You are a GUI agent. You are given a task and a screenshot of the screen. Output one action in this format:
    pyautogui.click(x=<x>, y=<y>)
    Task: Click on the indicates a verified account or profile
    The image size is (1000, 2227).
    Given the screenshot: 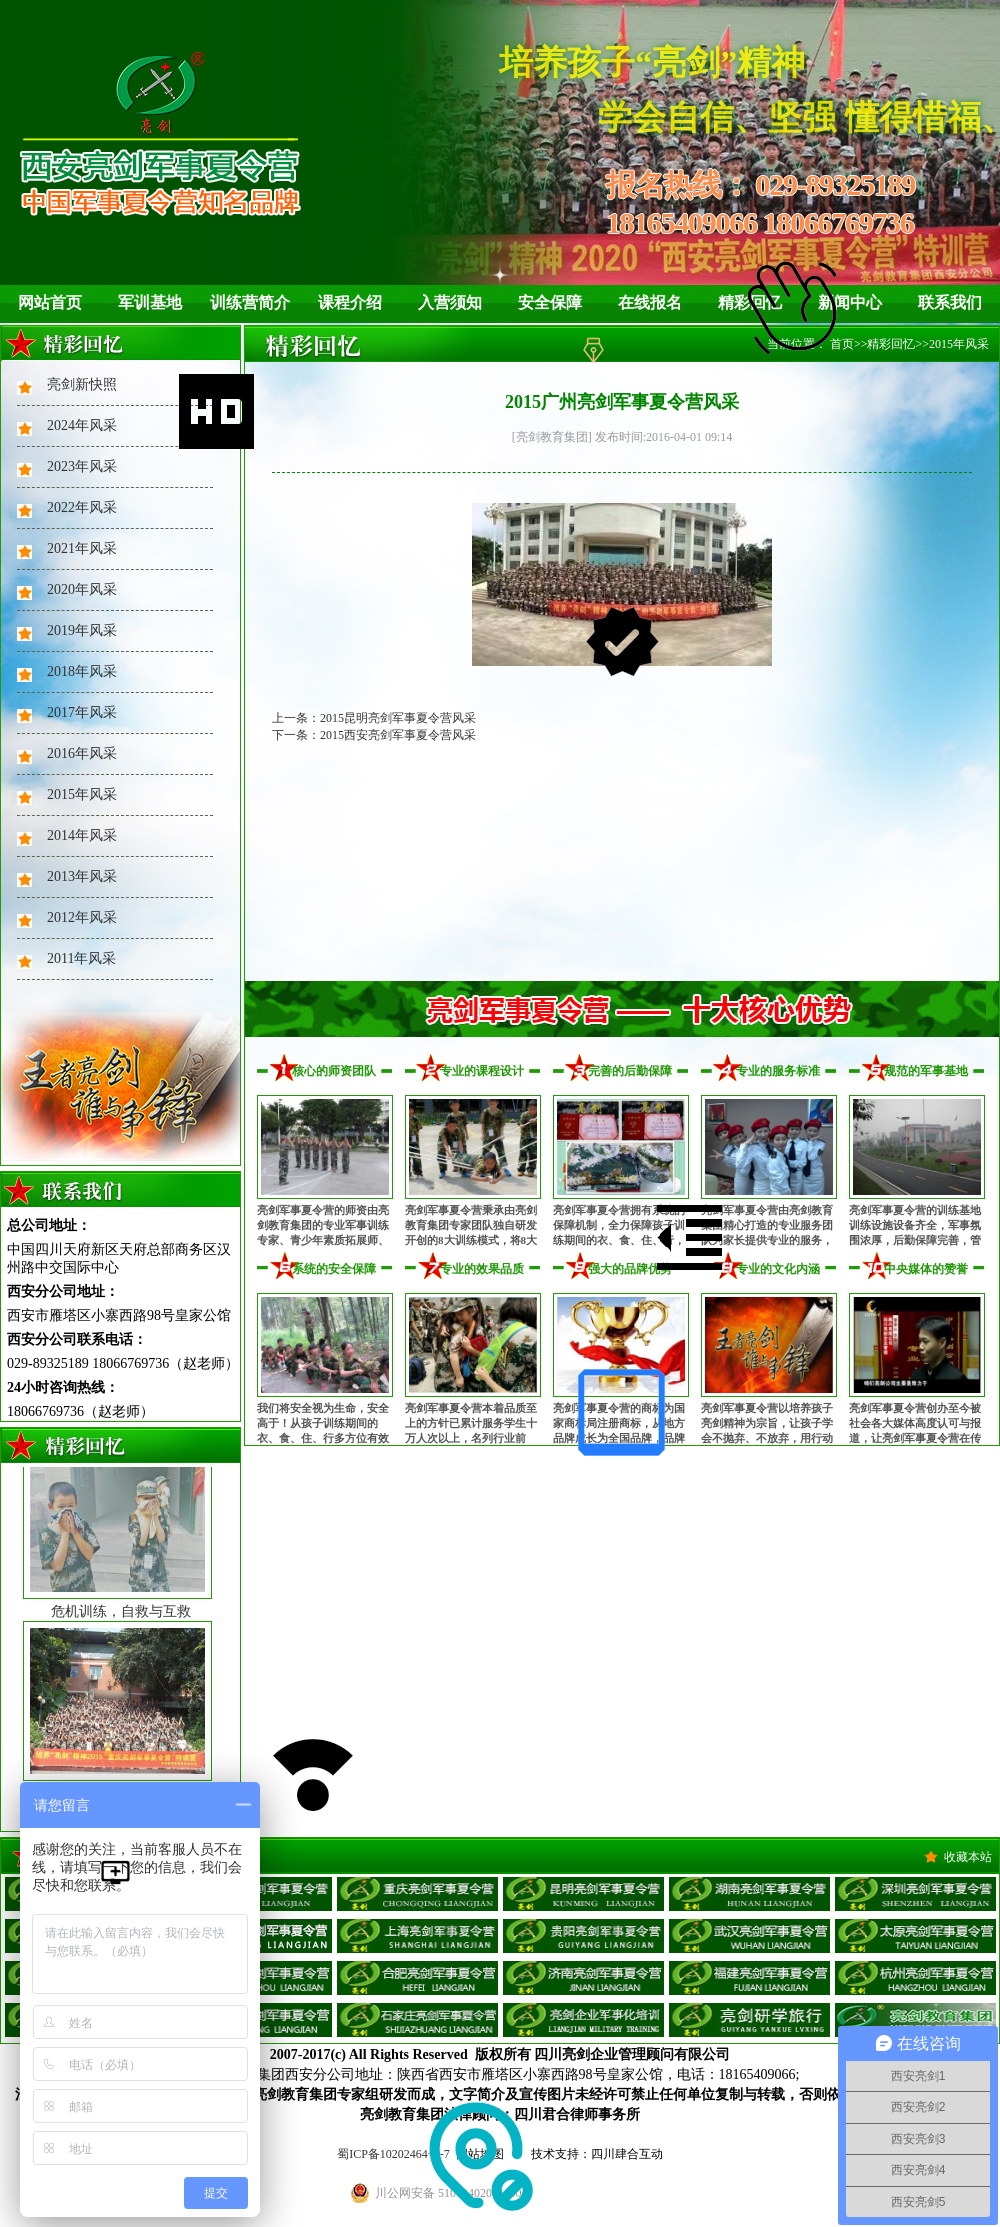 What is the action you would take?
    pyautogui.click(x=622, y=641)
    